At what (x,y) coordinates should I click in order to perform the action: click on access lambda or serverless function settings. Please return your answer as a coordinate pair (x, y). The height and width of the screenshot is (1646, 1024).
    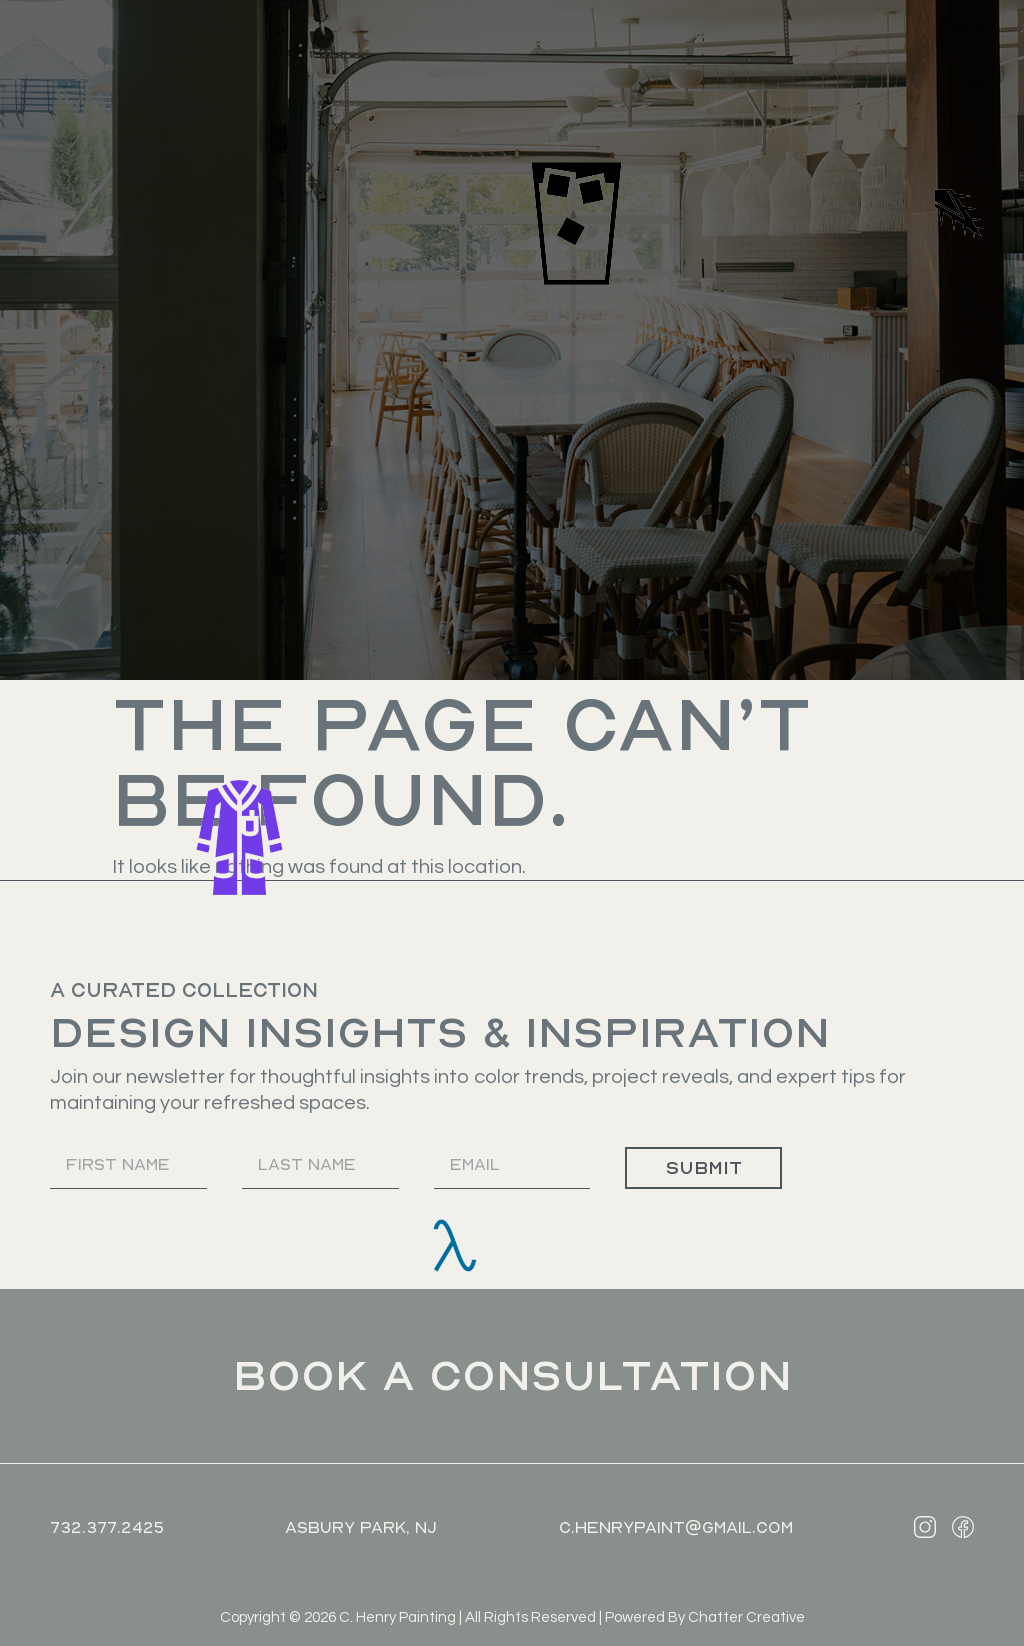
    Looking at the image, I should click on (453, 1245).